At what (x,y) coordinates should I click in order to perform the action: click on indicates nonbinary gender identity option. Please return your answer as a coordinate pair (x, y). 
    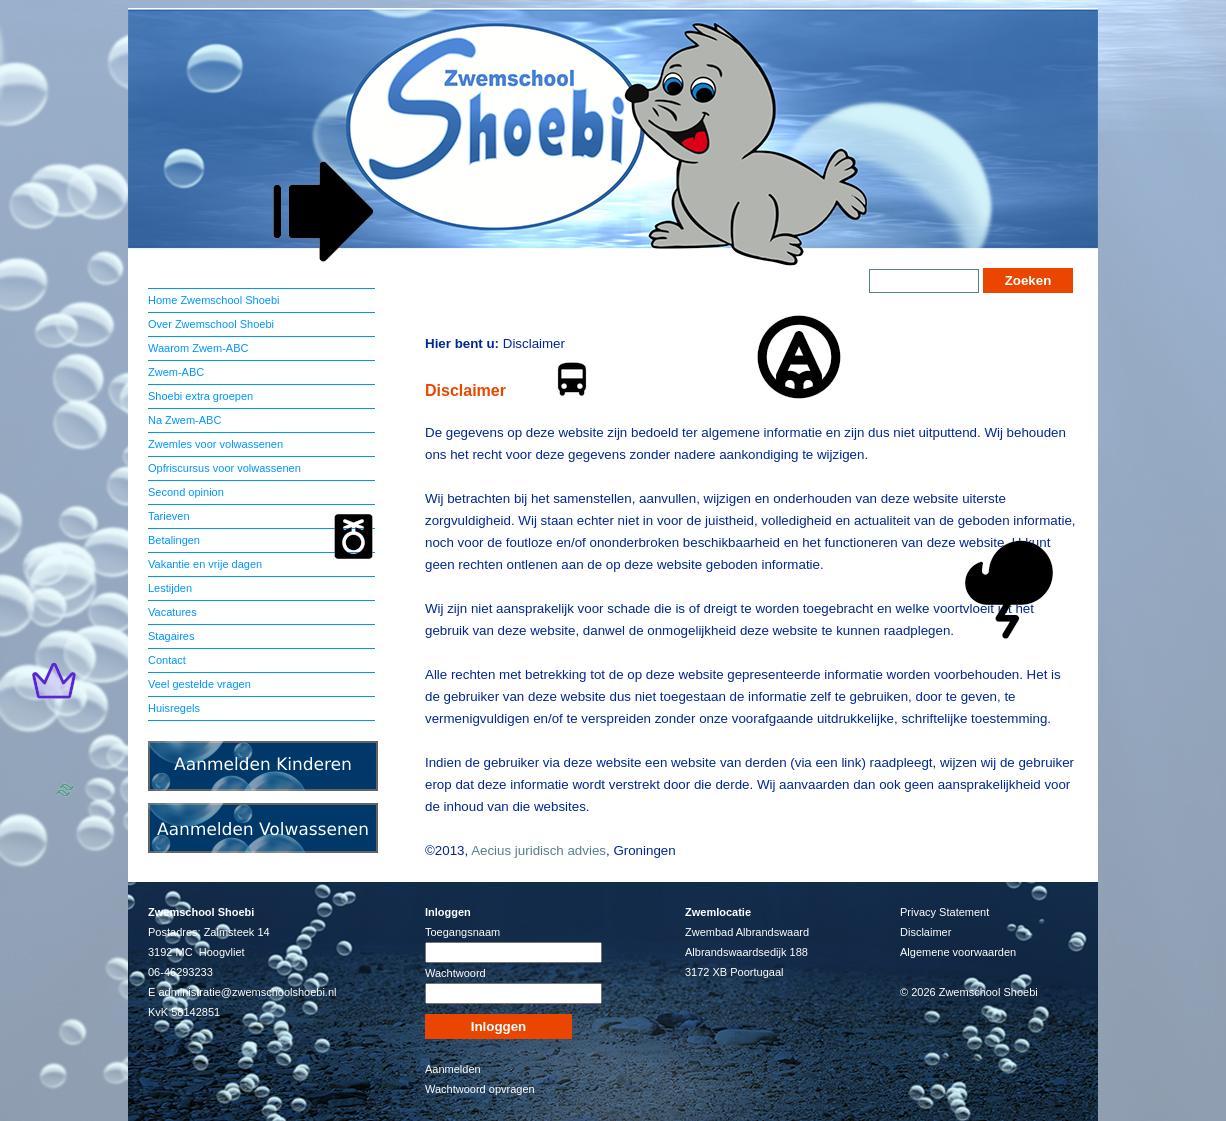
    Looking at the image, I should click on (353, 536).